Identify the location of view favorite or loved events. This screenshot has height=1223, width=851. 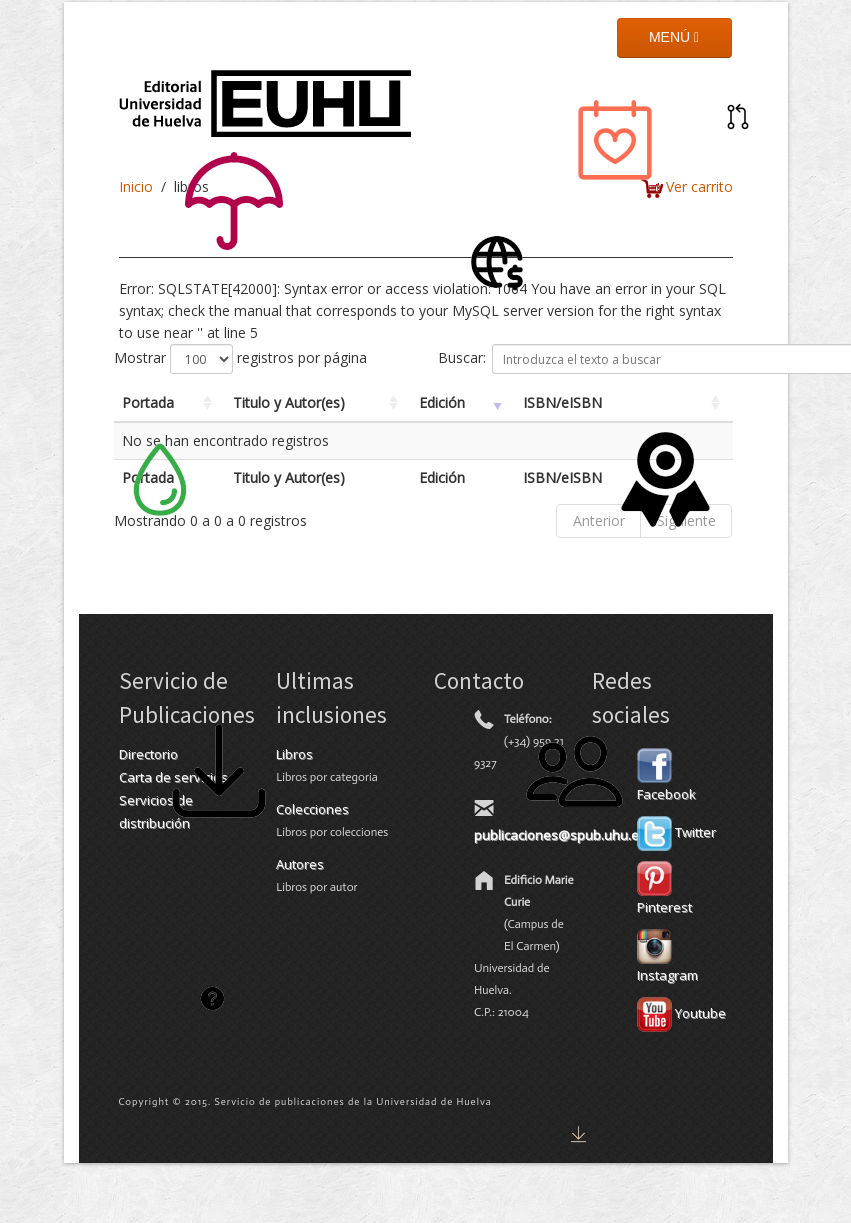
(615, 143).